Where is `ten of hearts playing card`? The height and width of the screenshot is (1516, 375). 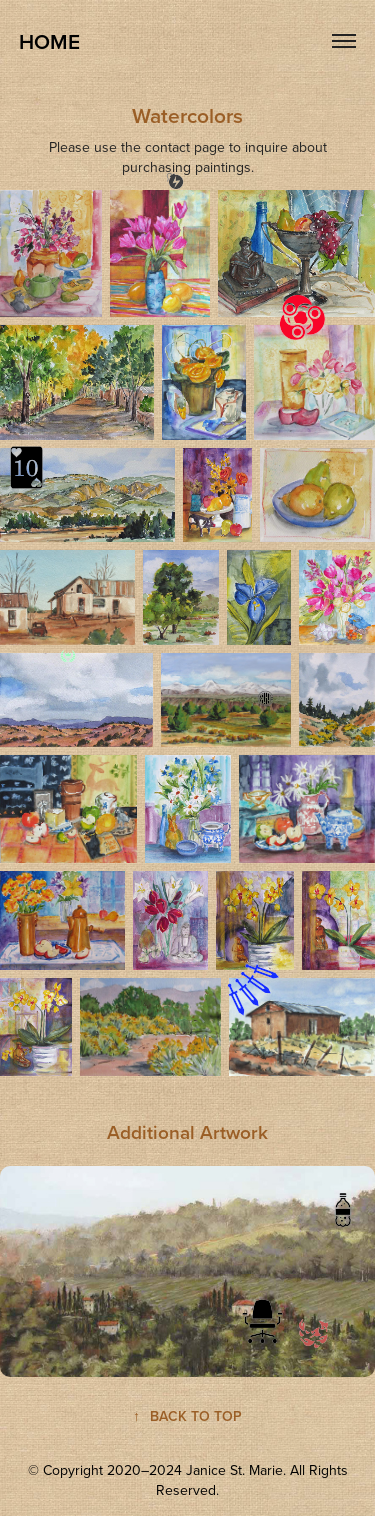
ten of hearts playing card is located at coordinates (26, 467).